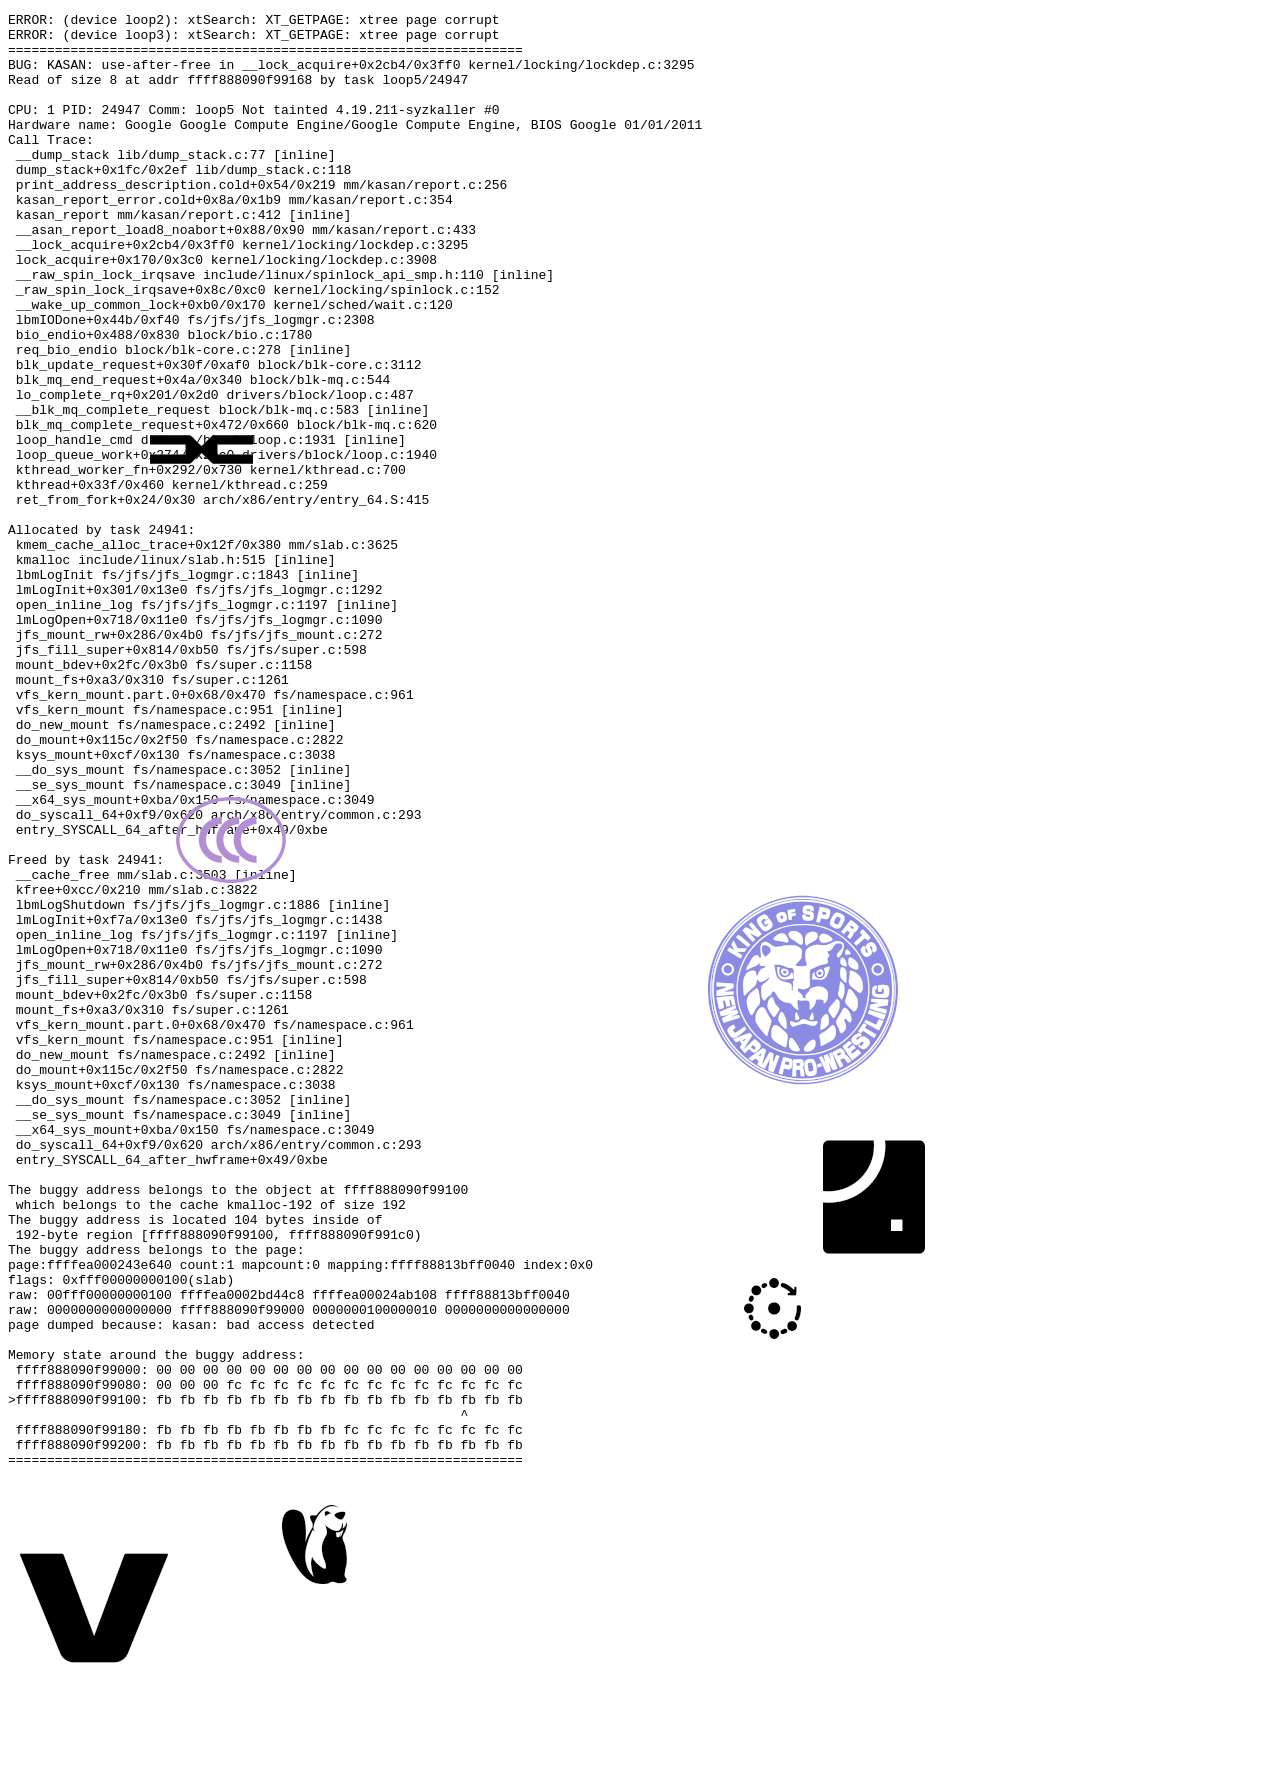 The width and height of the screenshot is (1280, 1772). Describe the element at coordinates (874, 1197) in the screenshot. I see `access local storage or hard drive` at that location.